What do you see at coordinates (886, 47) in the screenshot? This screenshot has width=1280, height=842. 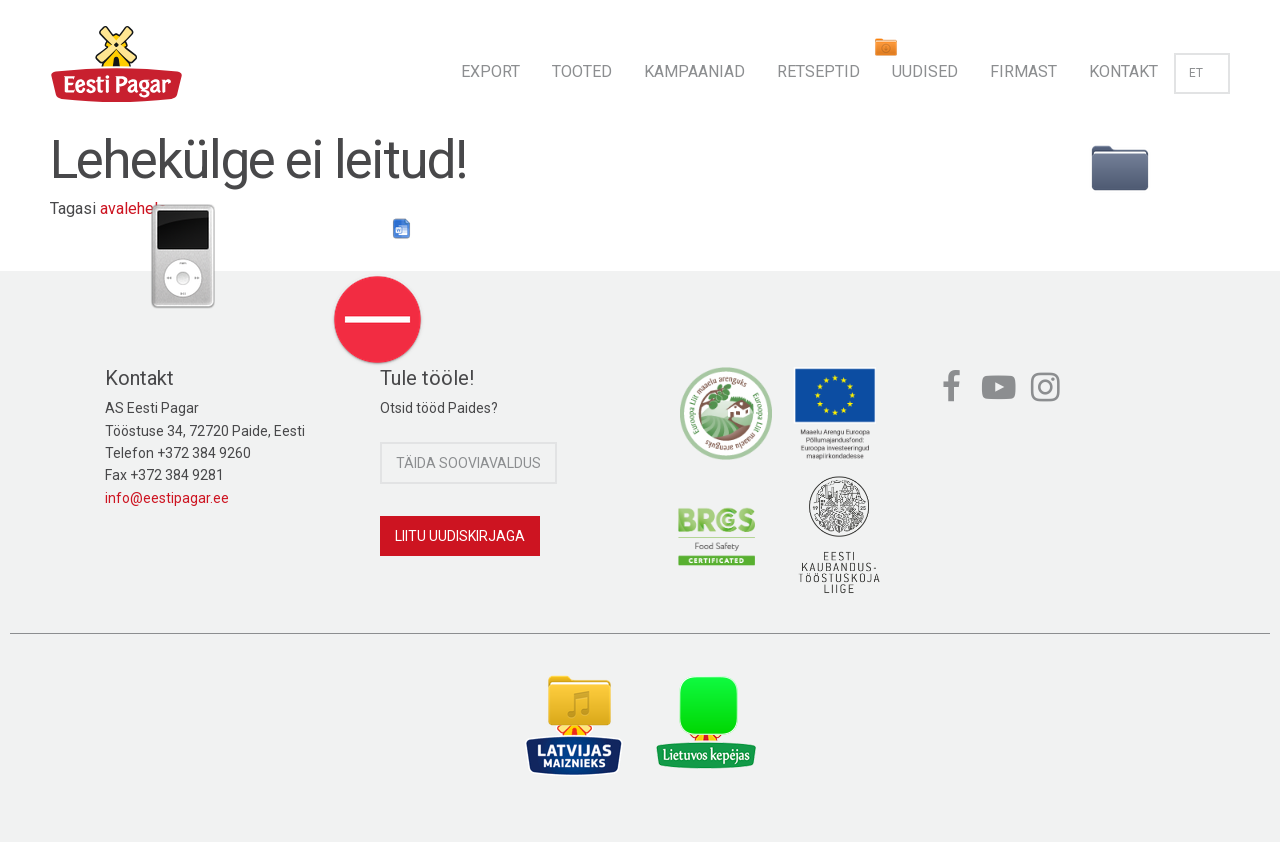 I see `access your downloads folder` at bounding box center [886, 47].